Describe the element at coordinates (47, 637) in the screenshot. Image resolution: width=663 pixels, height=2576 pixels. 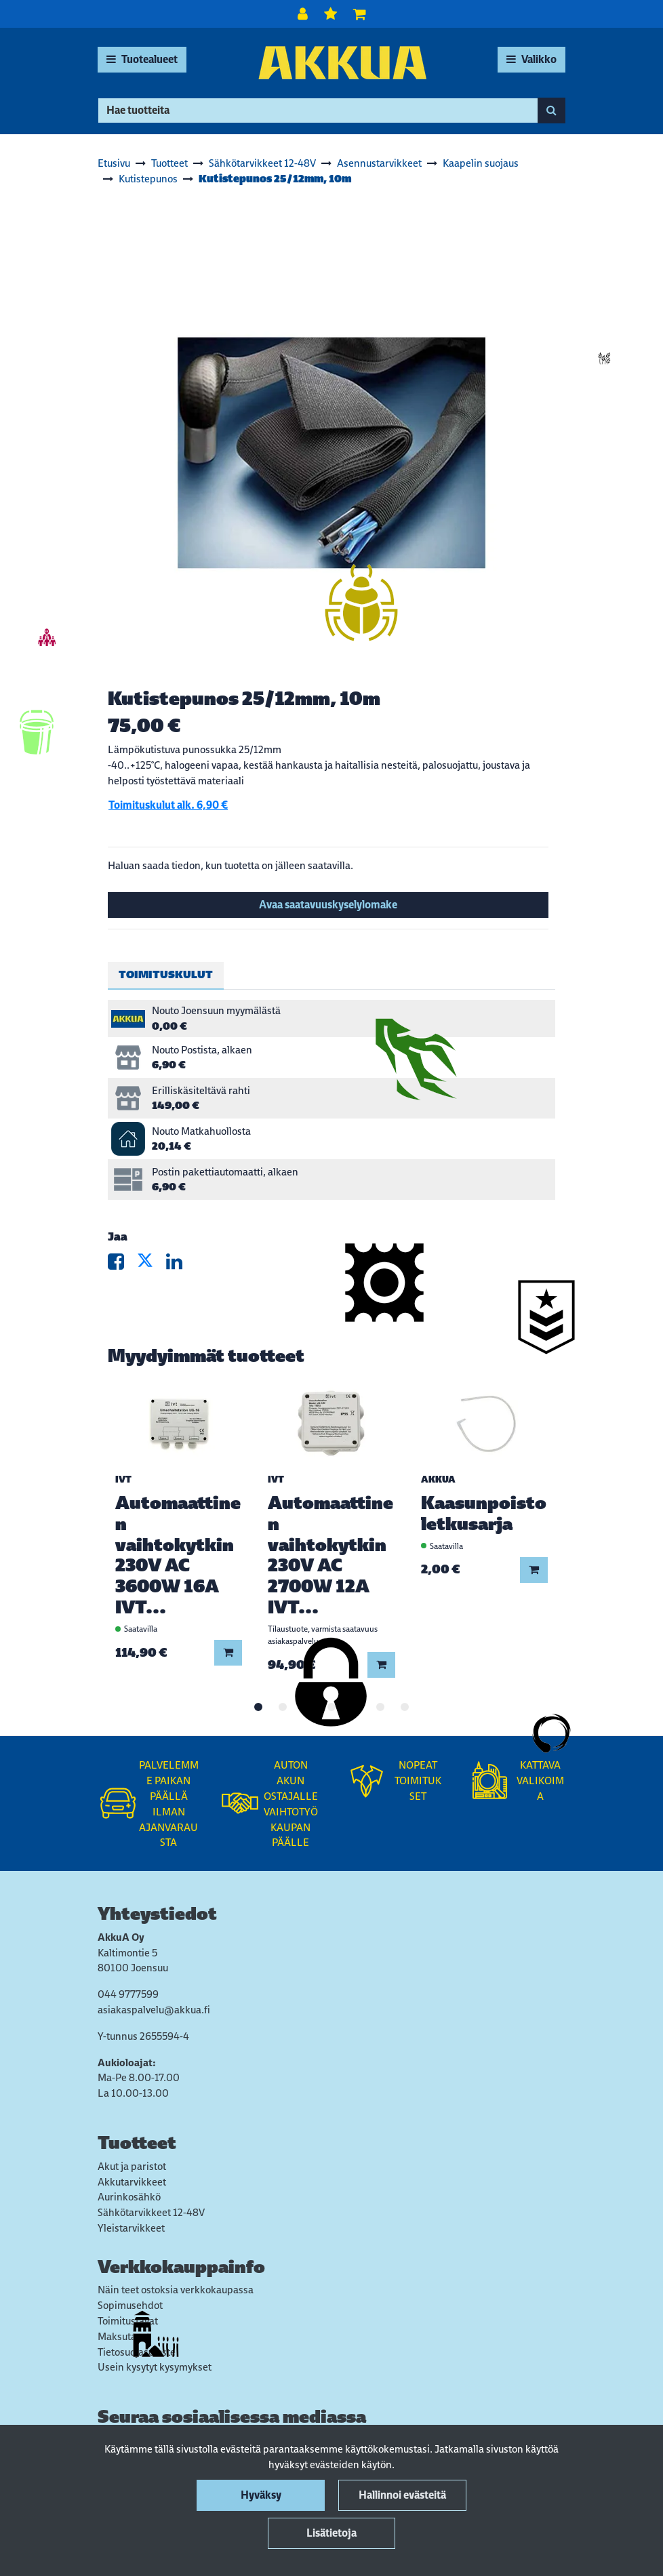
I see `view your minions or followers in-game` at that location.